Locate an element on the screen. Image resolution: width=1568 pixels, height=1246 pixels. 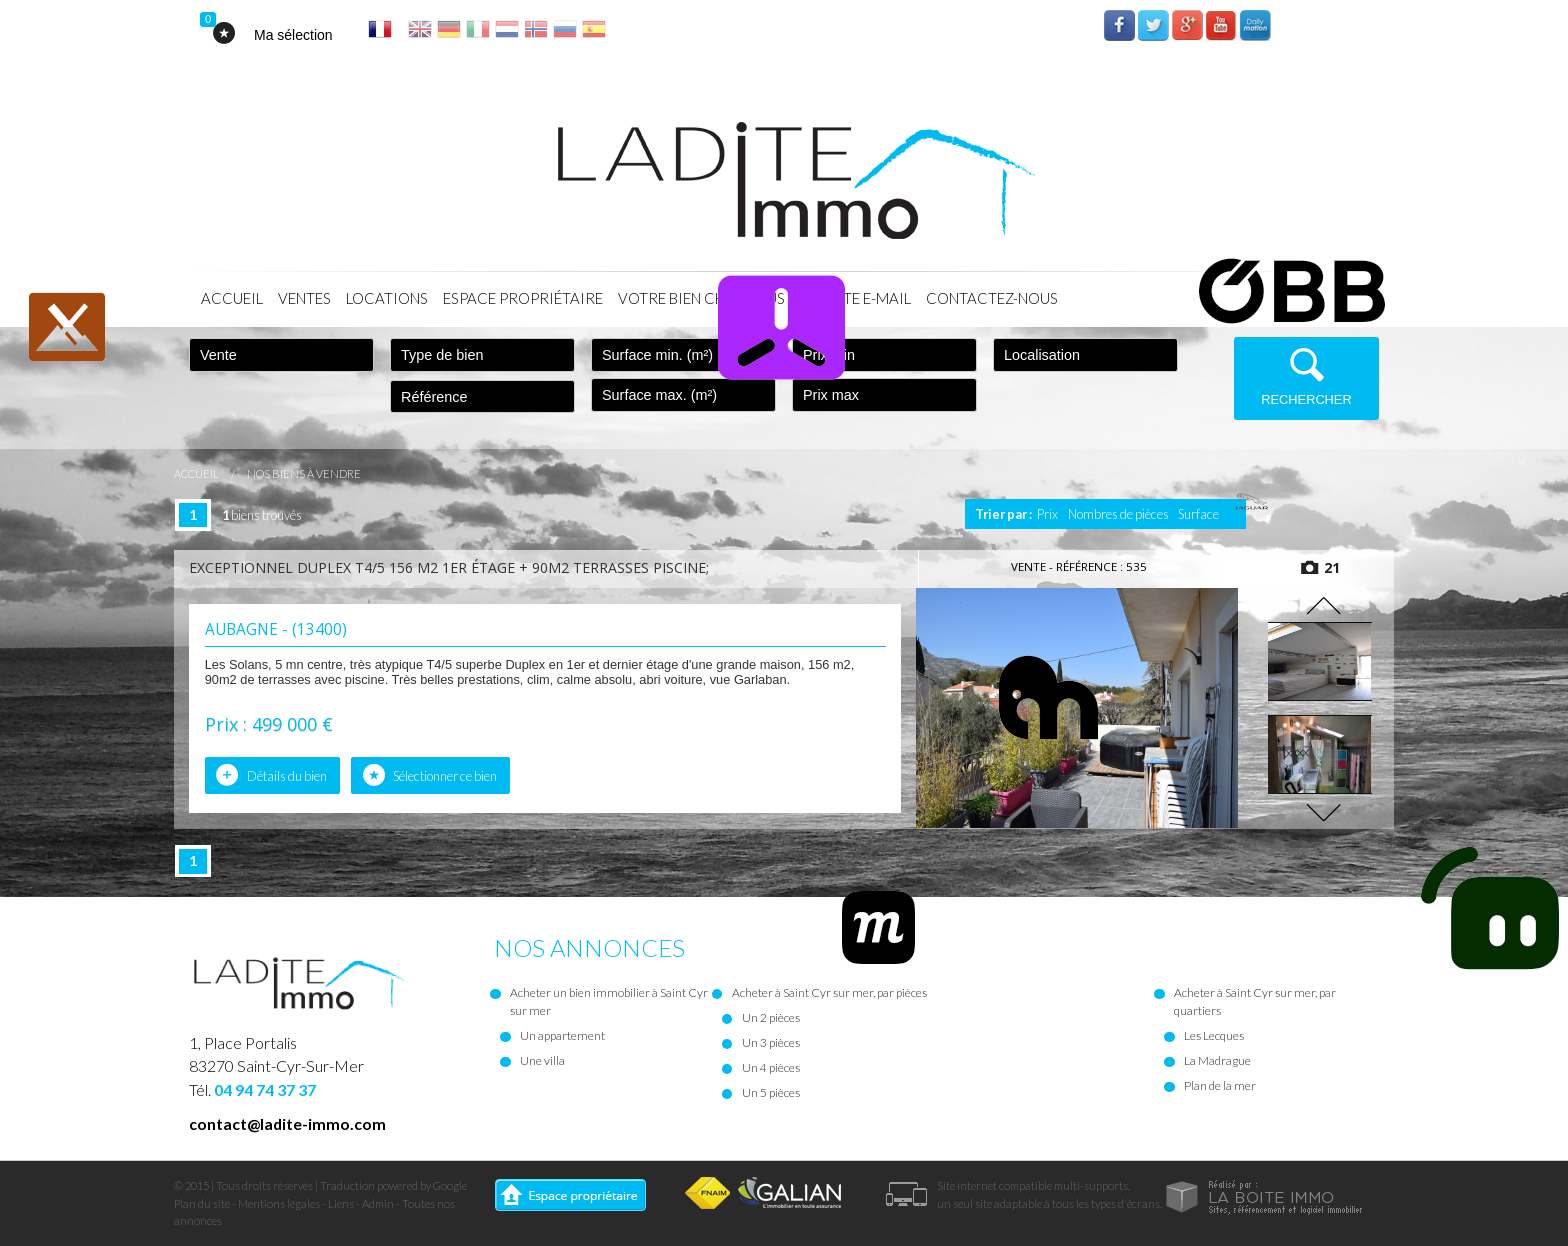
k3s lightweight kubernetes distribution logo is located at coordinates (781, 327).